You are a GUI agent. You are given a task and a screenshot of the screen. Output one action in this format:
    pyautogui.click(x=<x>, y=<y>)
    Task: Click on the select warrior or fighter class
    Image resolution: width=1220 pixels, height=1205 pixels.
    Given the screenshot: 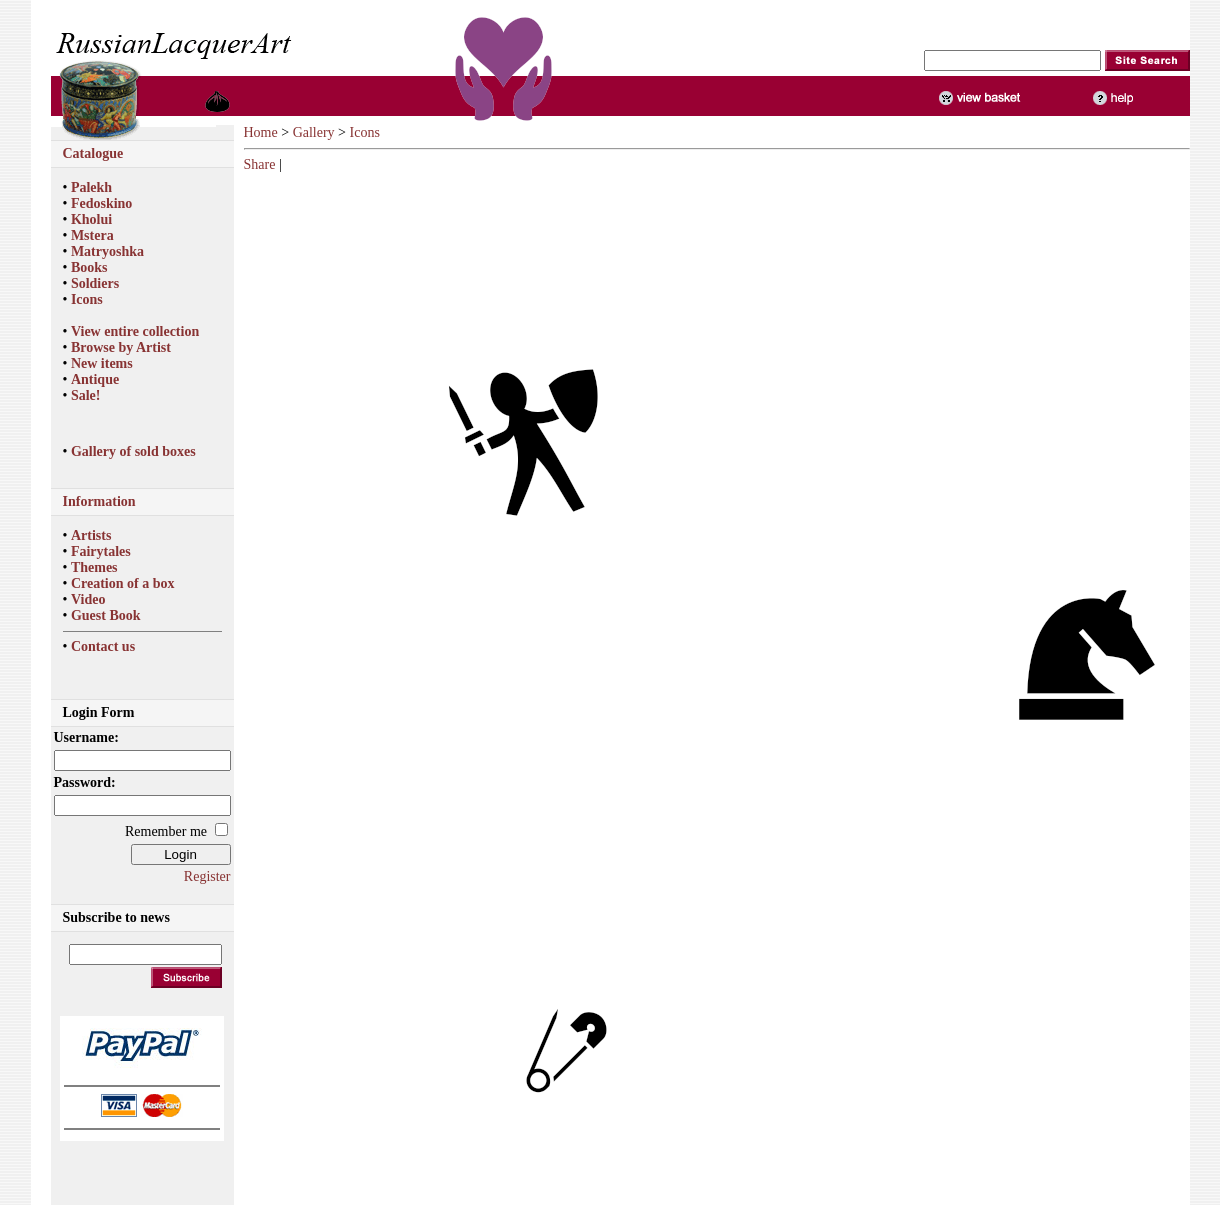 What is the action you would take?
    pyautogui.click(x=525, y=439)
    